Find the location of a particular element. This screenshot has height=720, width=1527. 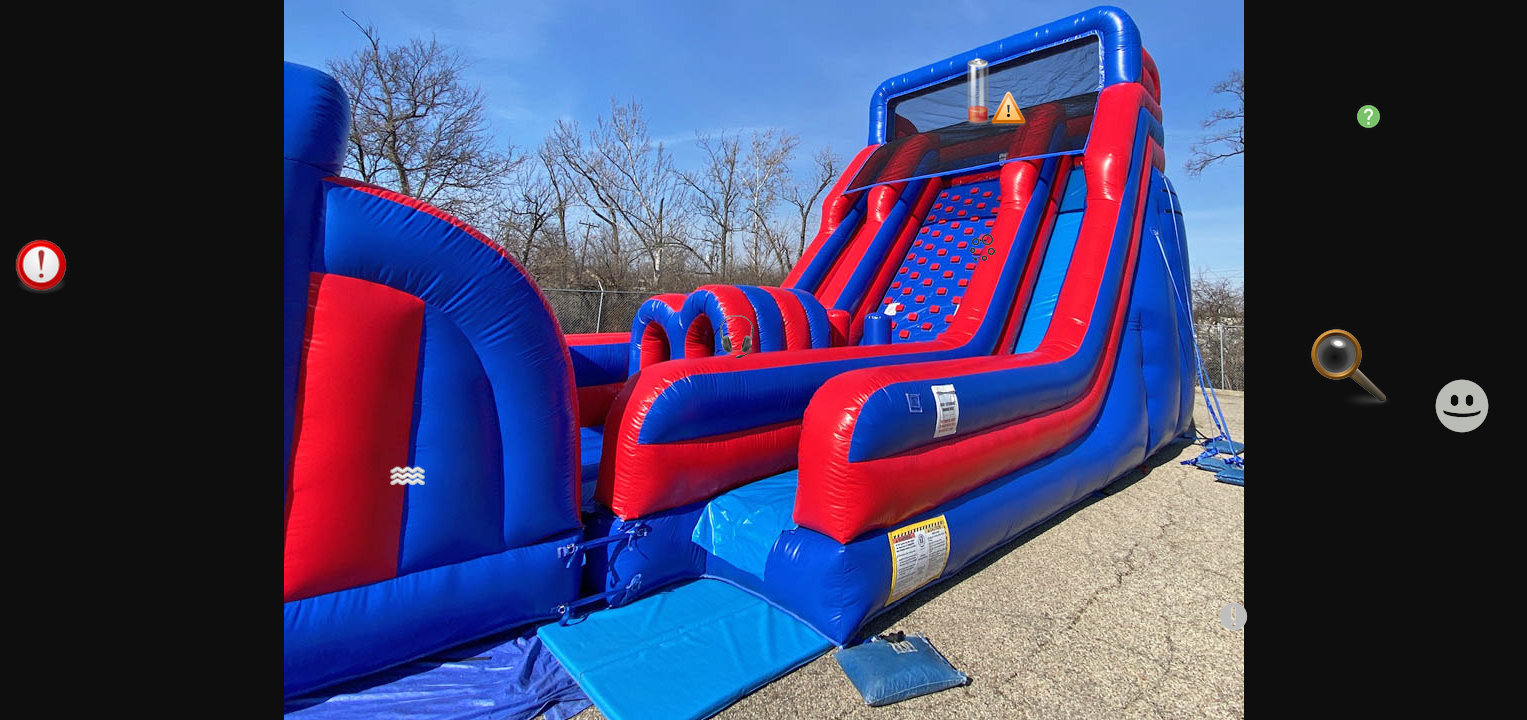

indicates important or critical information is located at coordinates (41, 265).